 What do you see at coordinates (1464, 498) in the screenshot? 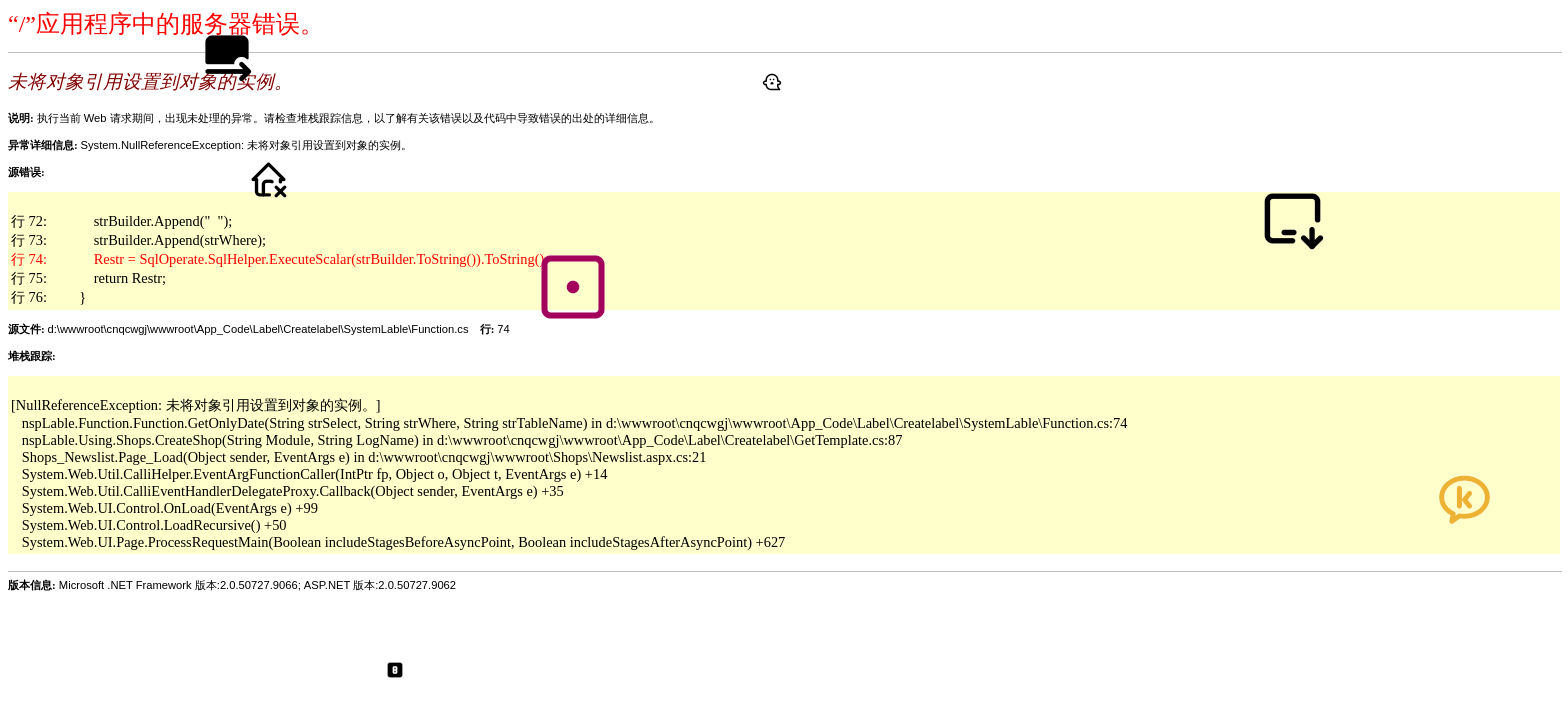
I see `open KakaoTalk messaging app` at bounding box center [1464, 498].